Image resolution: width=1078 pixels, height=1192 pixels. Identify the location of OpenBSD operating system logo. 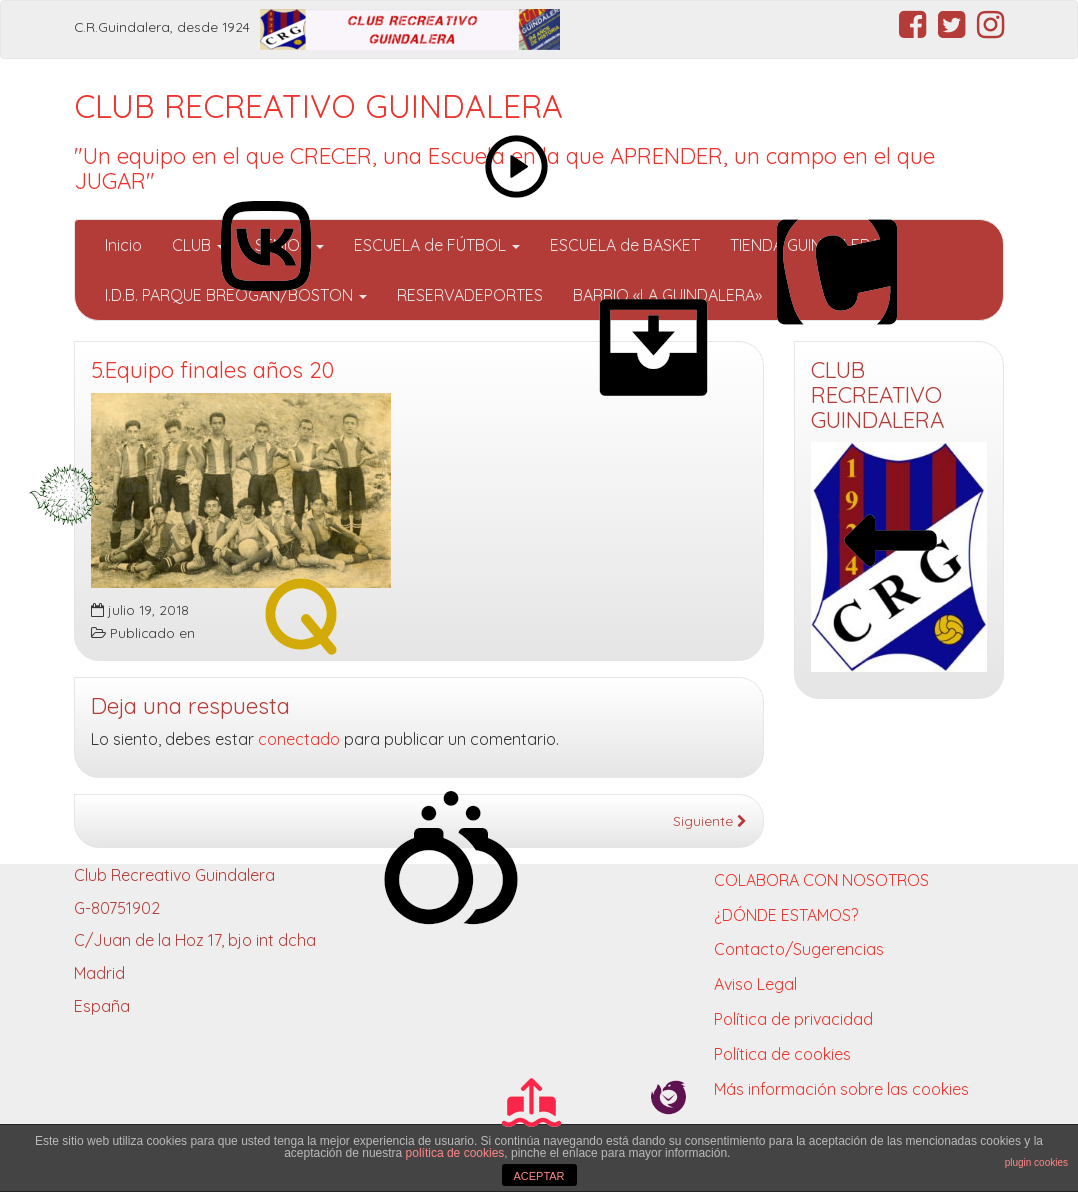
(65, 495).